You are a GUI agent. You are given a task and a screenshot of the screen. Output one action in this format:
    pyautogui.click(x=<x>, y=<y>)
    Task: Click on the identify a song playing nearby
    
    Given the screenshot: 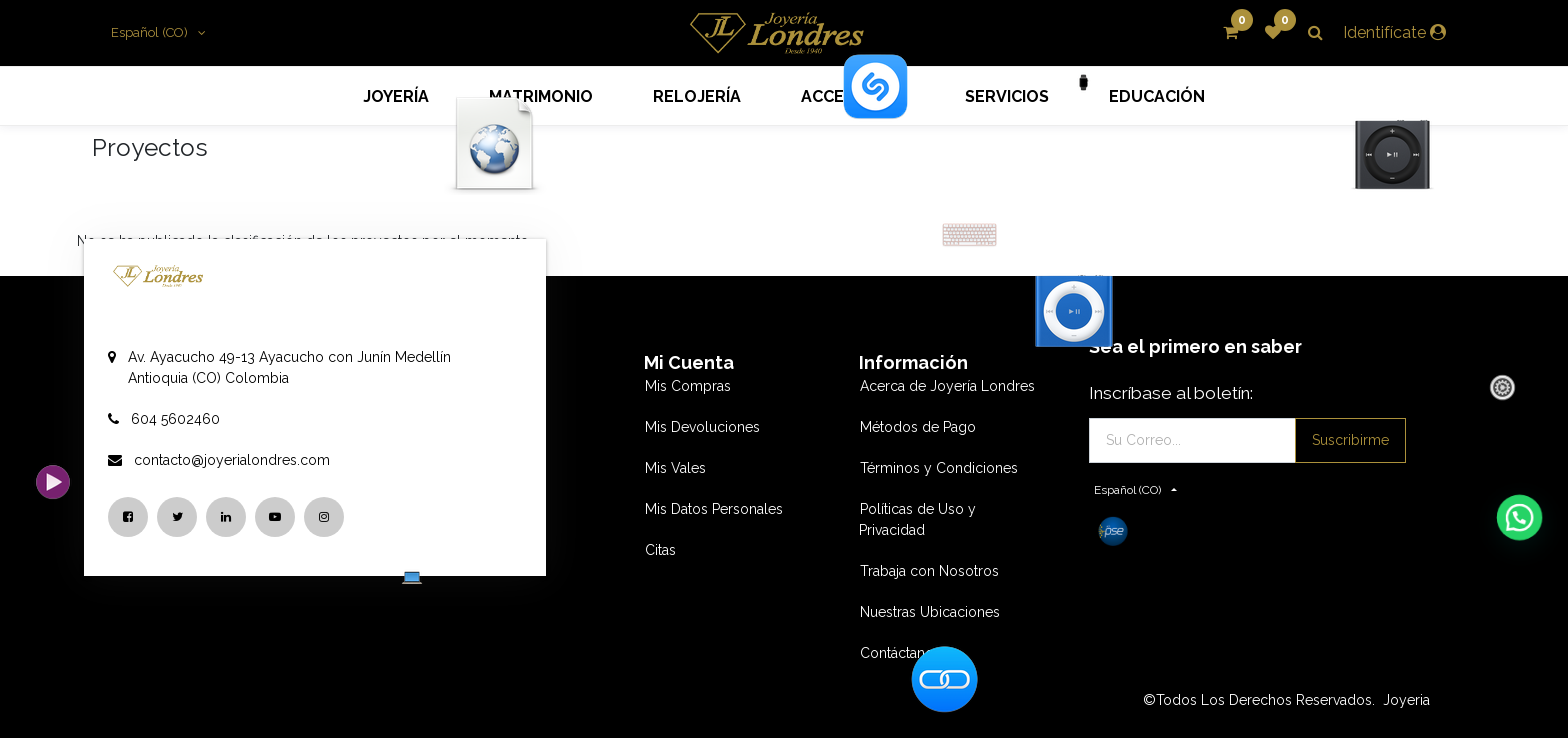 What is the action you would take?
    pyautogui.click(x=875, y=86)
    